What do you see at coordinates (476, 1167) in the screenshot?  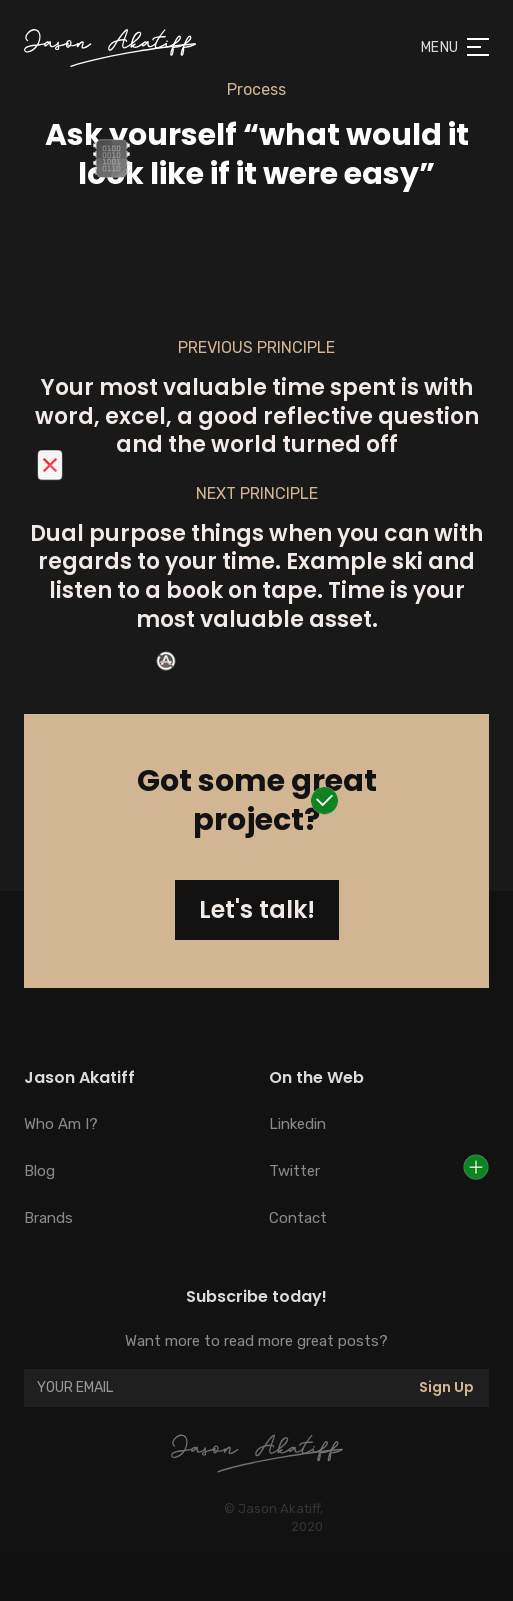 I see `add a new item to a list` at bounding box center [476, 1167].